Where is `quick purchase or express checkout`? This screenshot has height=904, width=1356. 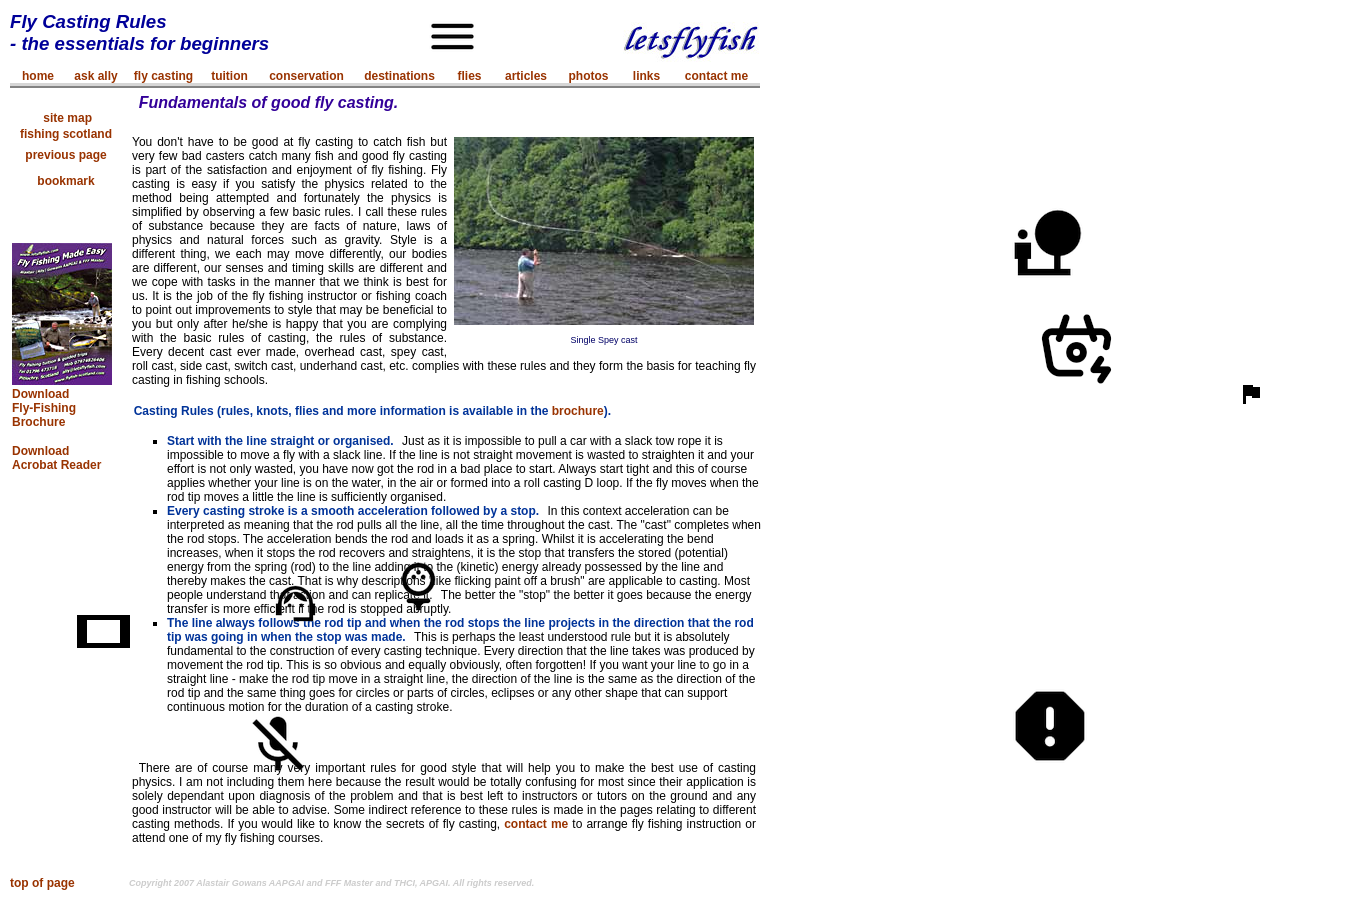
quick purchase or express checkout is located at coordinates (1076, 345).